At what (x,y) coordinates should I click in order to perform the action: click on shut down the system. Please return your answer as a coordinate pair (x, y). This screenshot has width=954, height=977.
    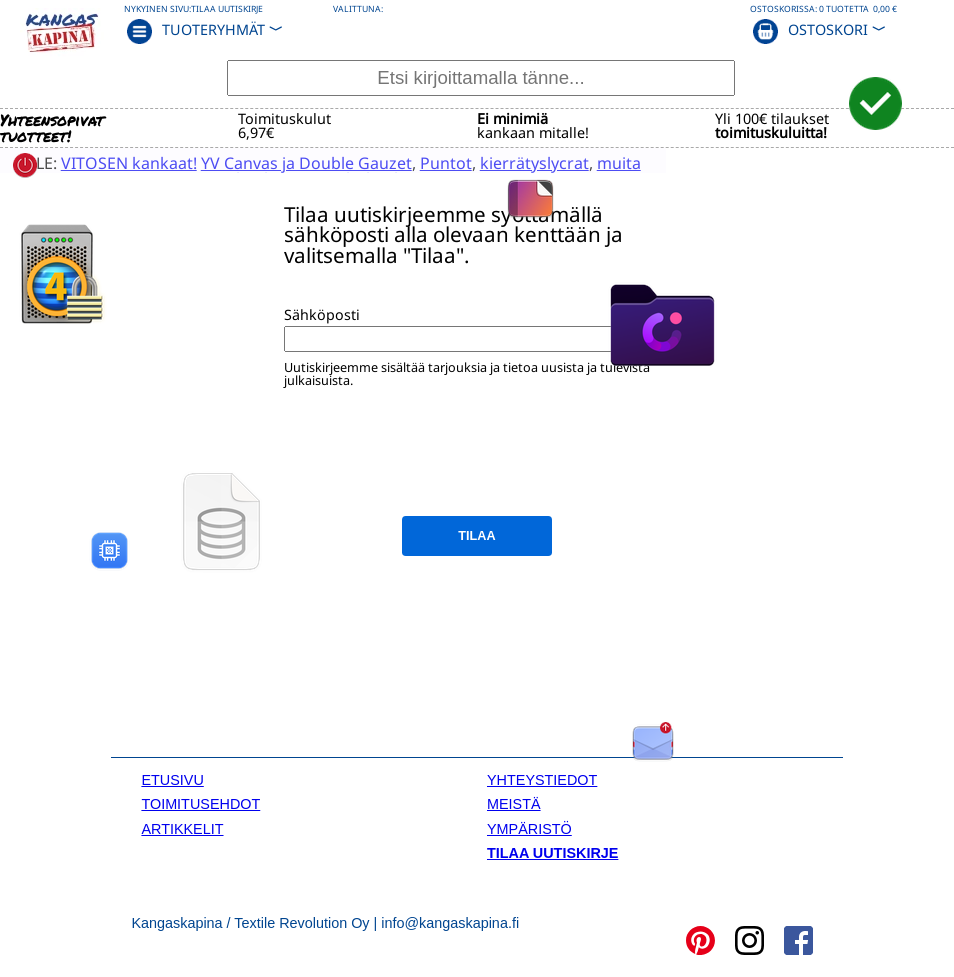
    Looking at the image, I should click on (25, 165).